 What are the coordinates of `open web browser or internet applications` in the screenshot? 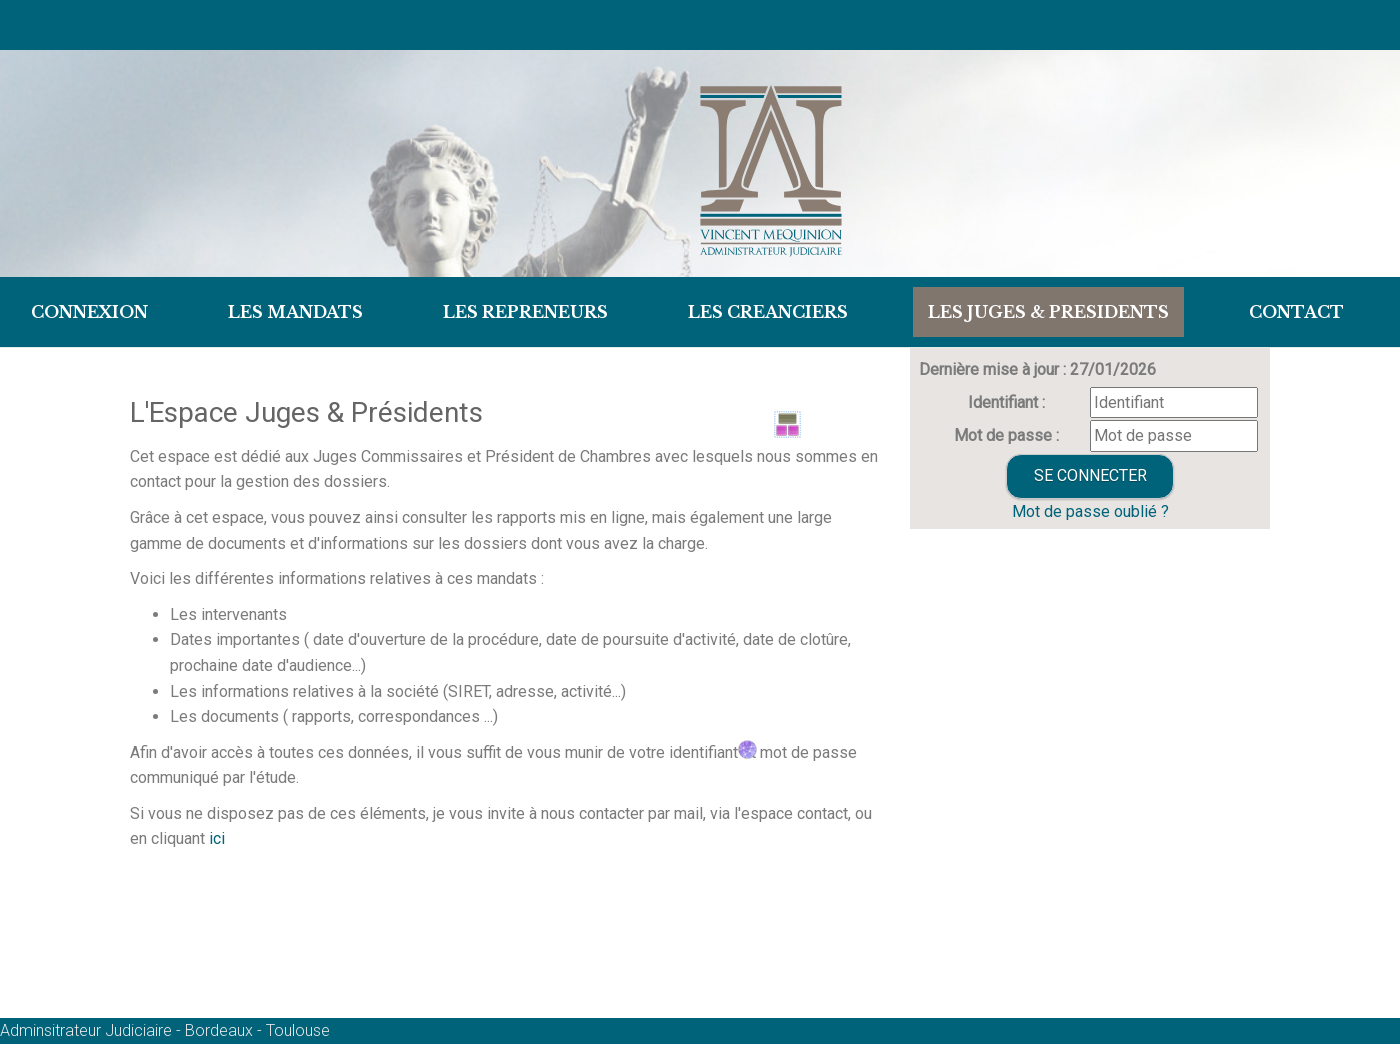 It's located at (747, 749).